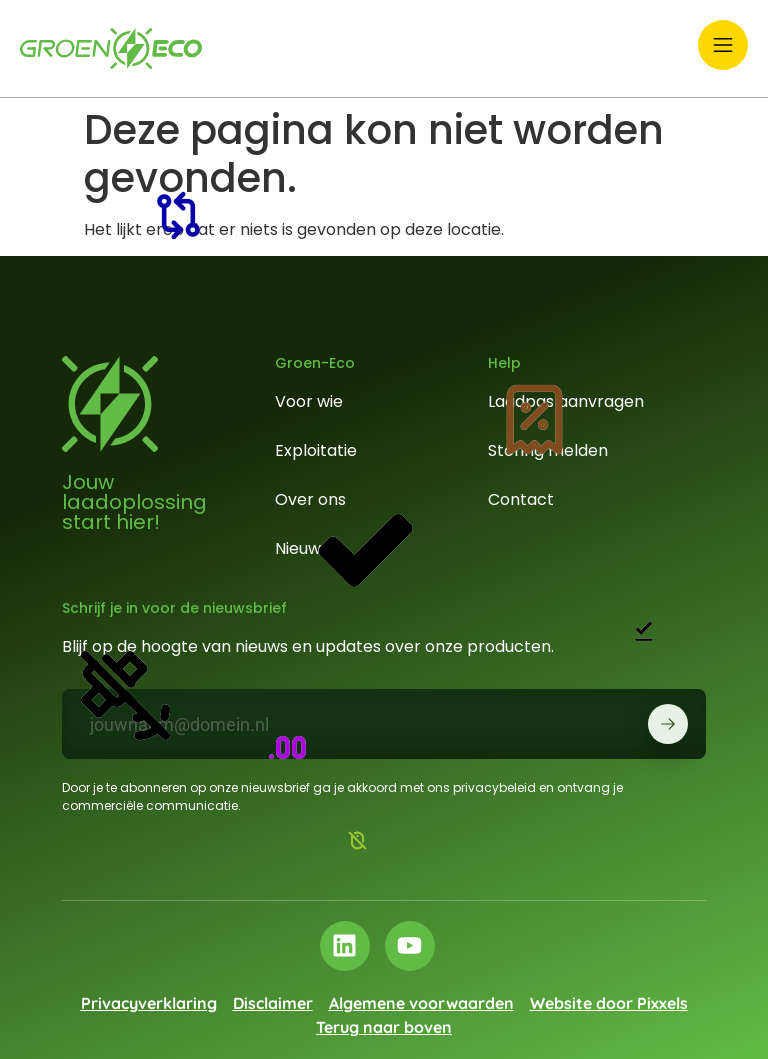  I want to click on mouse input disabled, so click(357, 840).